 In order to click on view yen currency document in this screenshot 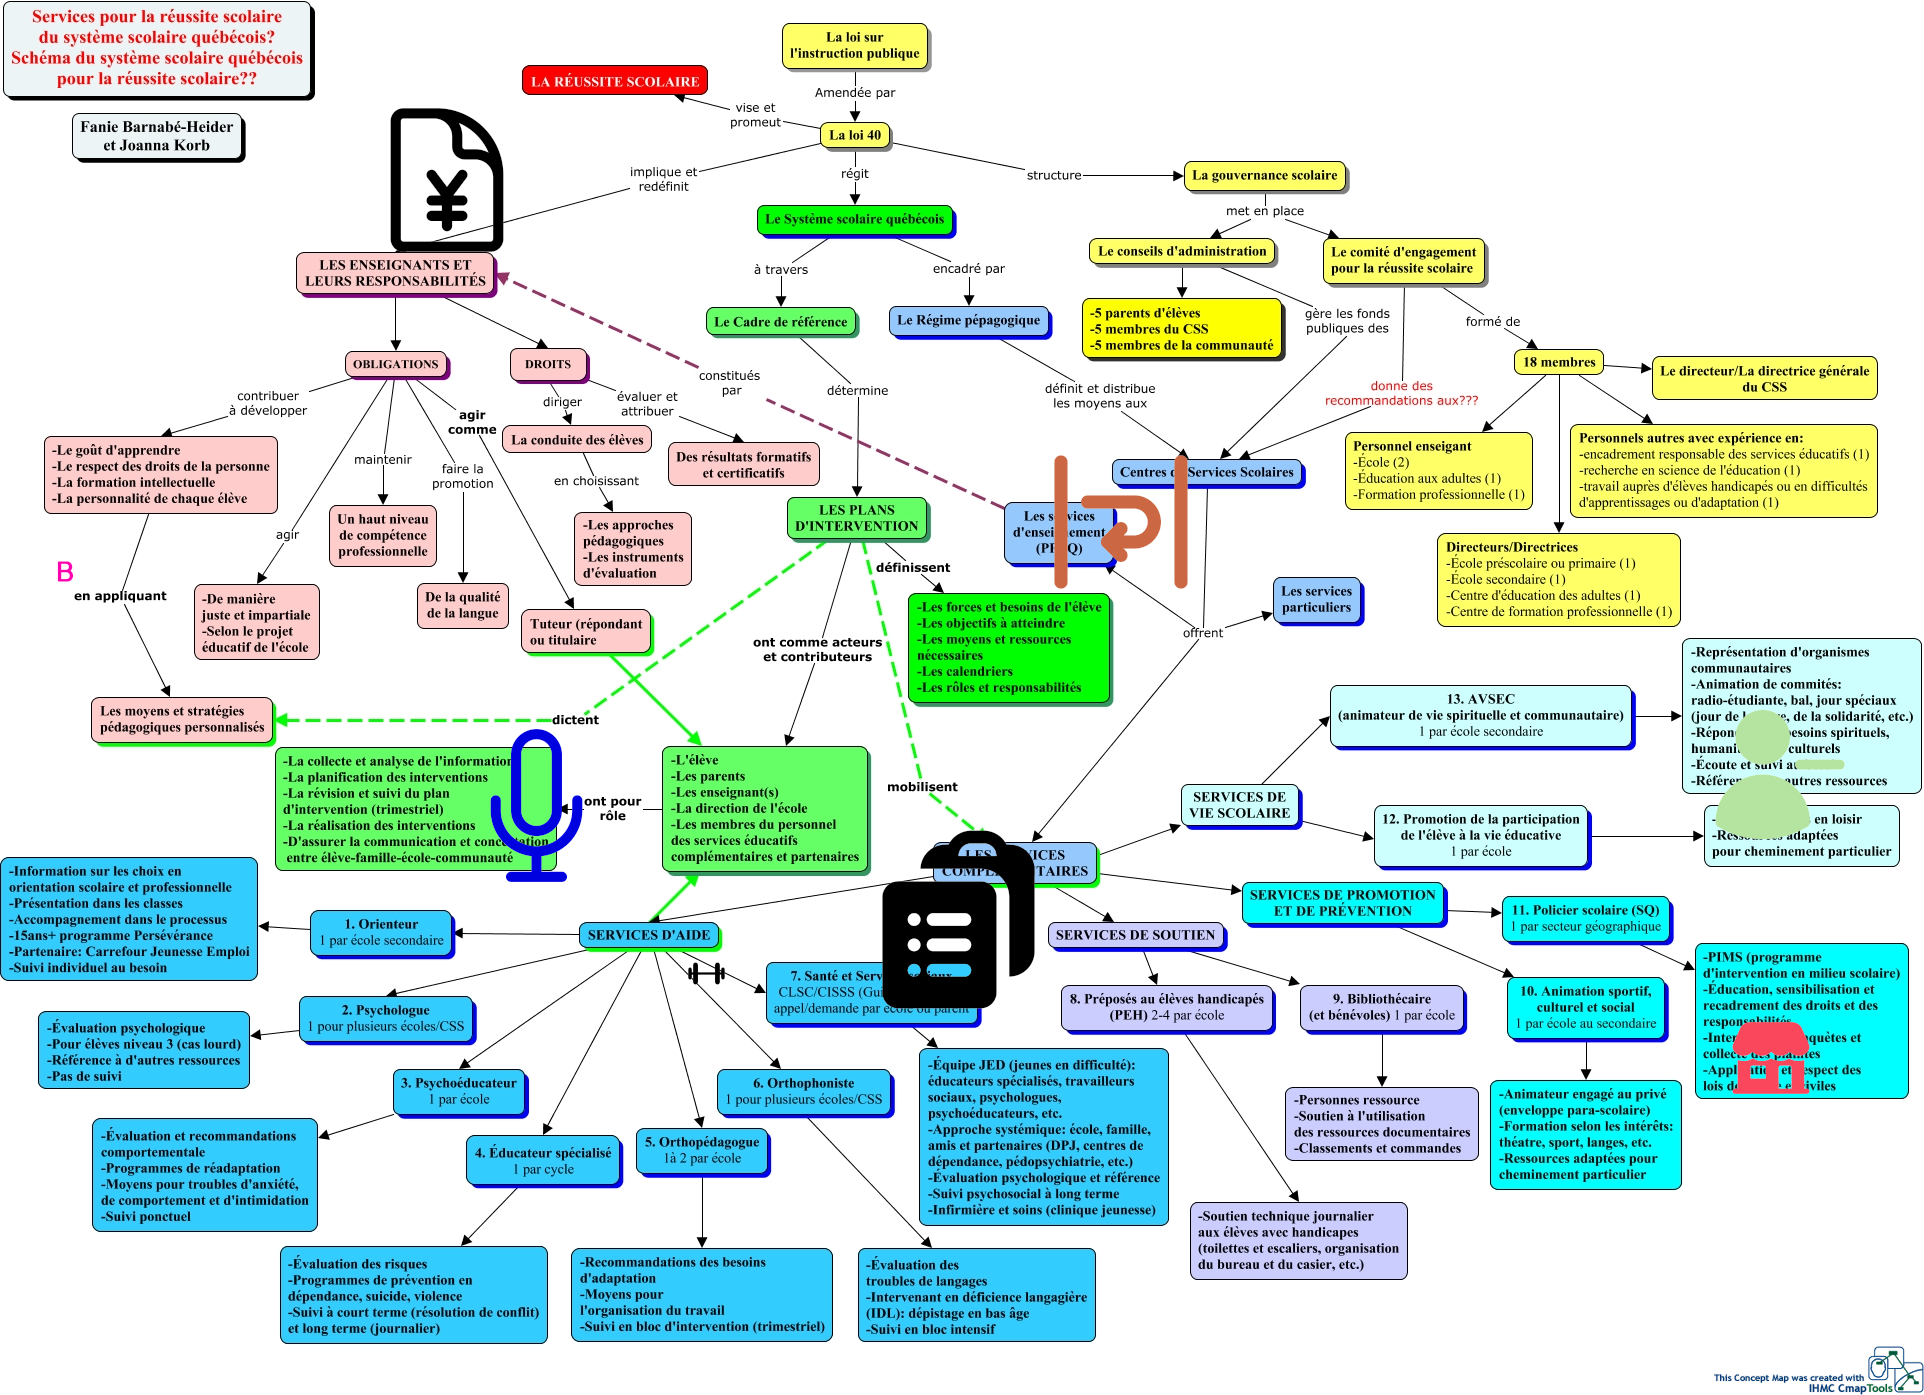, I will do `click(447, 180)`.